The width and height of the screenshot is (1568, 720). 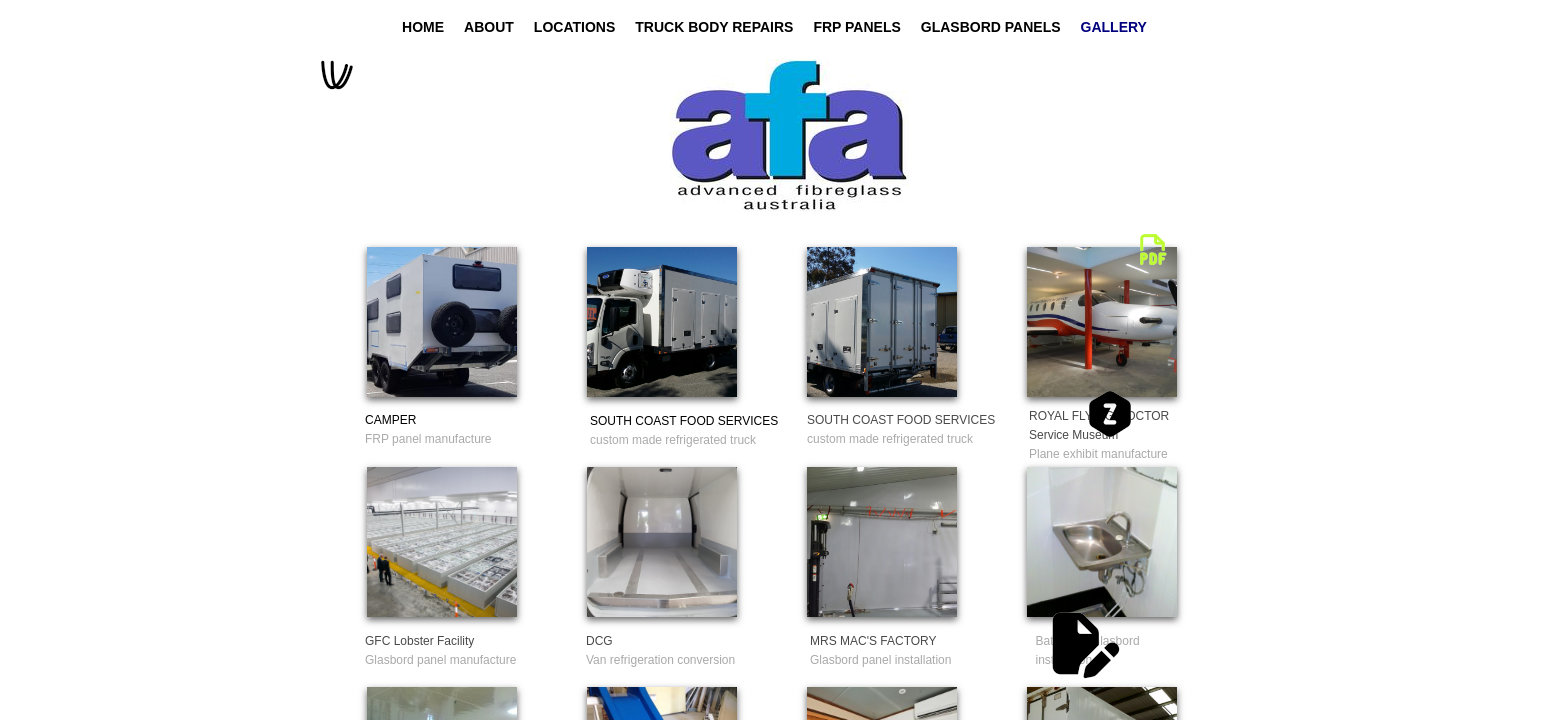 What do you see at coordinates (1152, 249) in the screenshot?
I see `indicates a PDF file type` at bounding box center [1152, 249].